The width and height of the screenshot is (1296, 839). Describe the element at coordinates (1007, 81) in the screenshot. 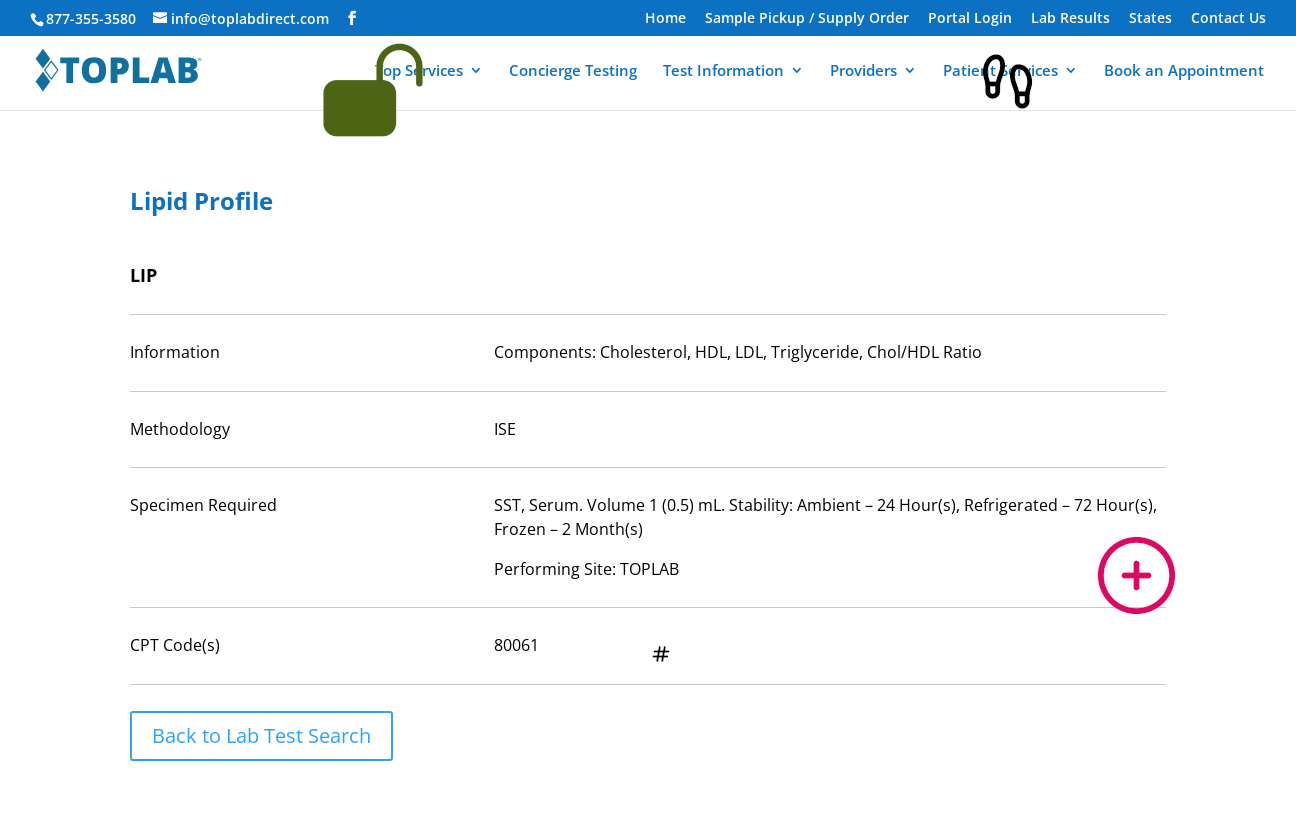

I see `view step count or walking activity` at that location.